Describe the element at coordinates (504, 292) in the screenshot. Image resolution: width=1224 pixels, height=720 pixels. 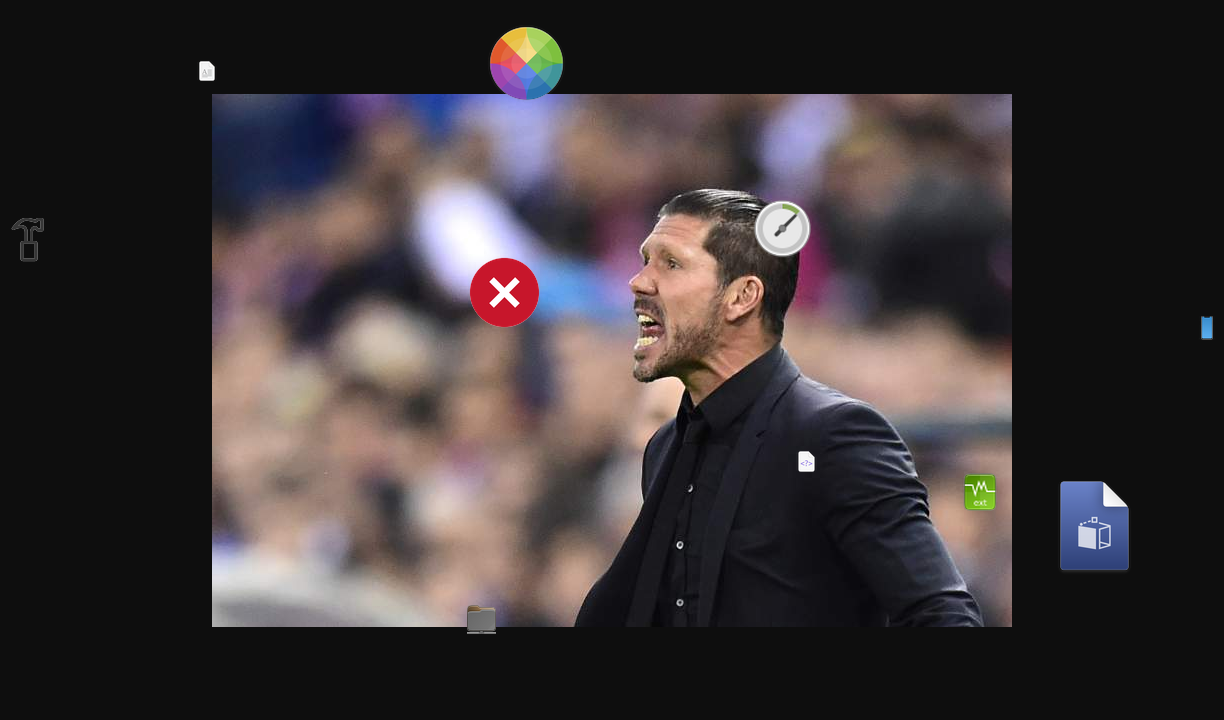
I see `cancel the current action or operation` at that location.